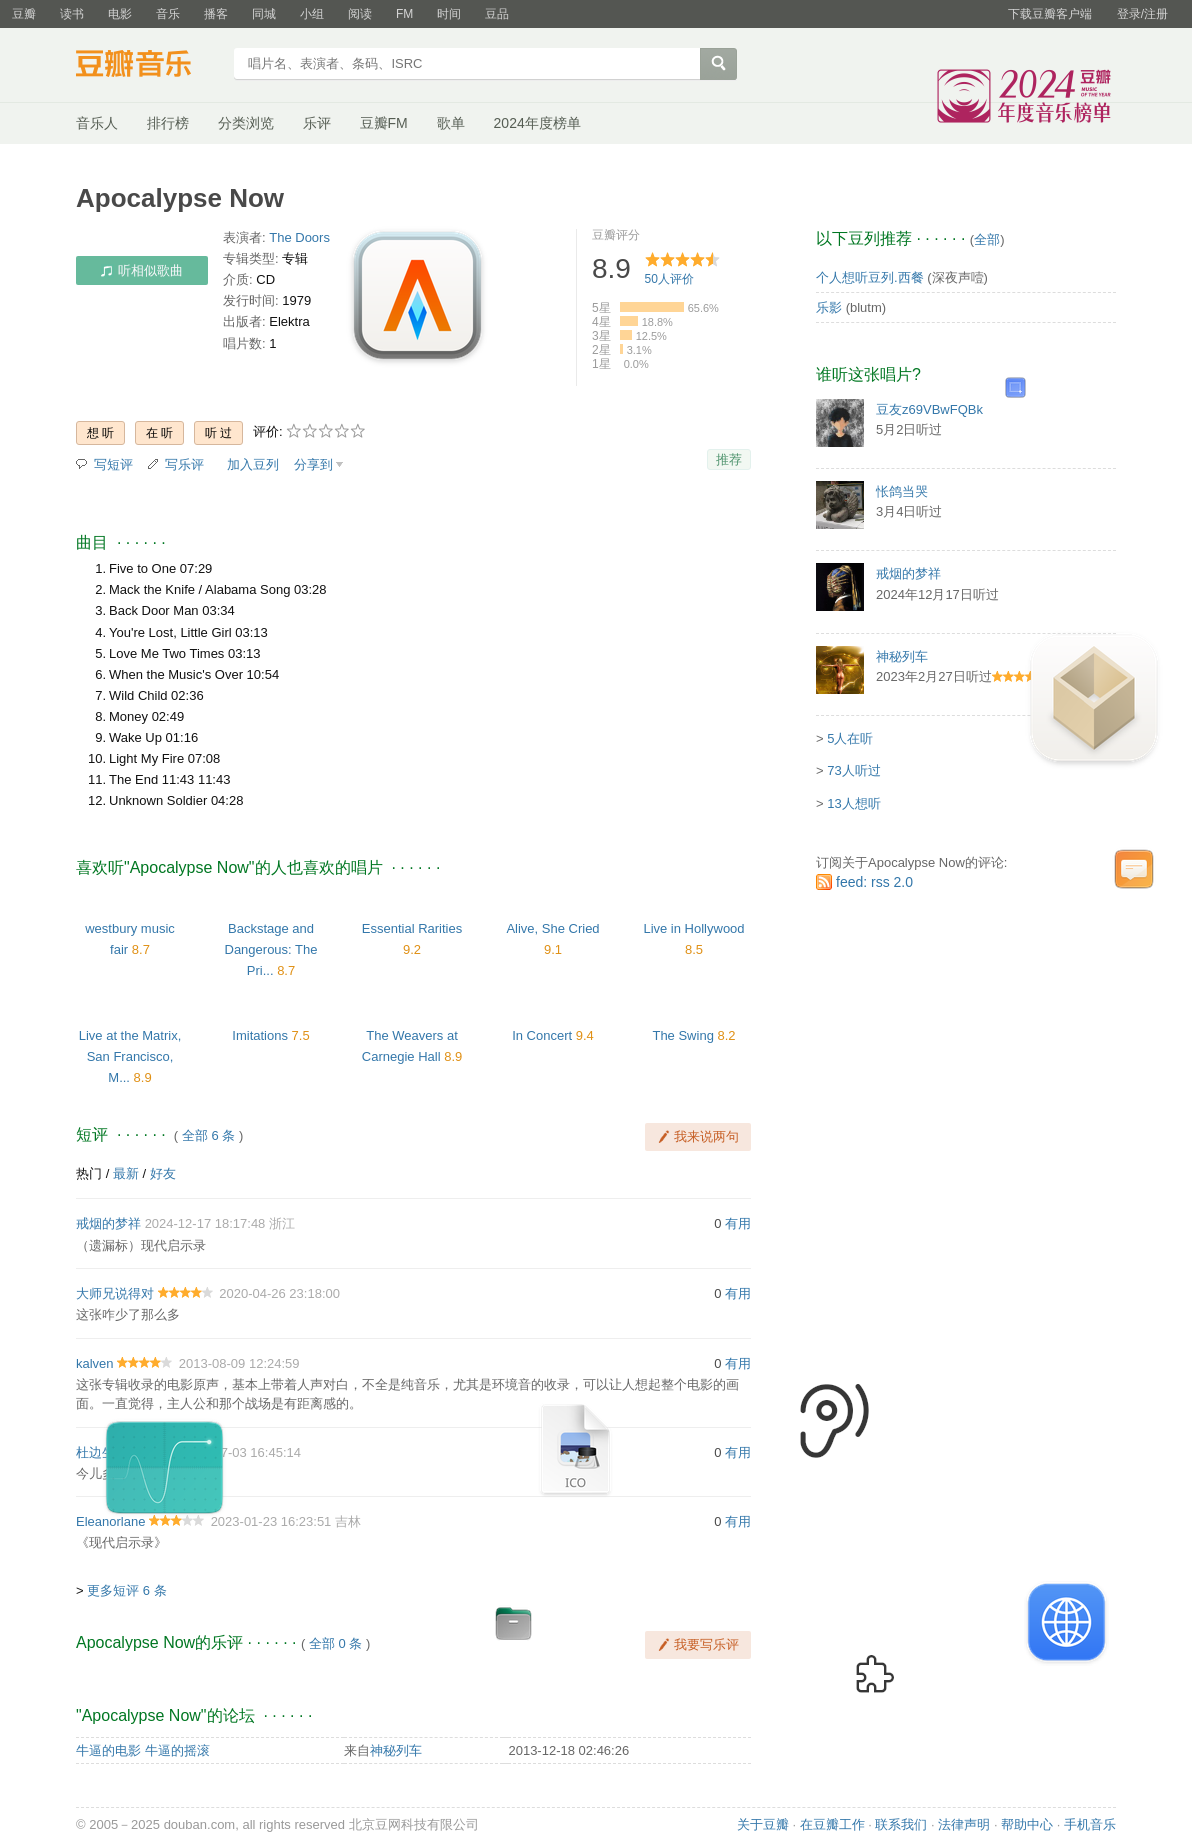 The image size is (1192, 1842). Describe the element at coordinates (832, 1421) in the screenshot. I see `access hearing accessibility settings` at that location.